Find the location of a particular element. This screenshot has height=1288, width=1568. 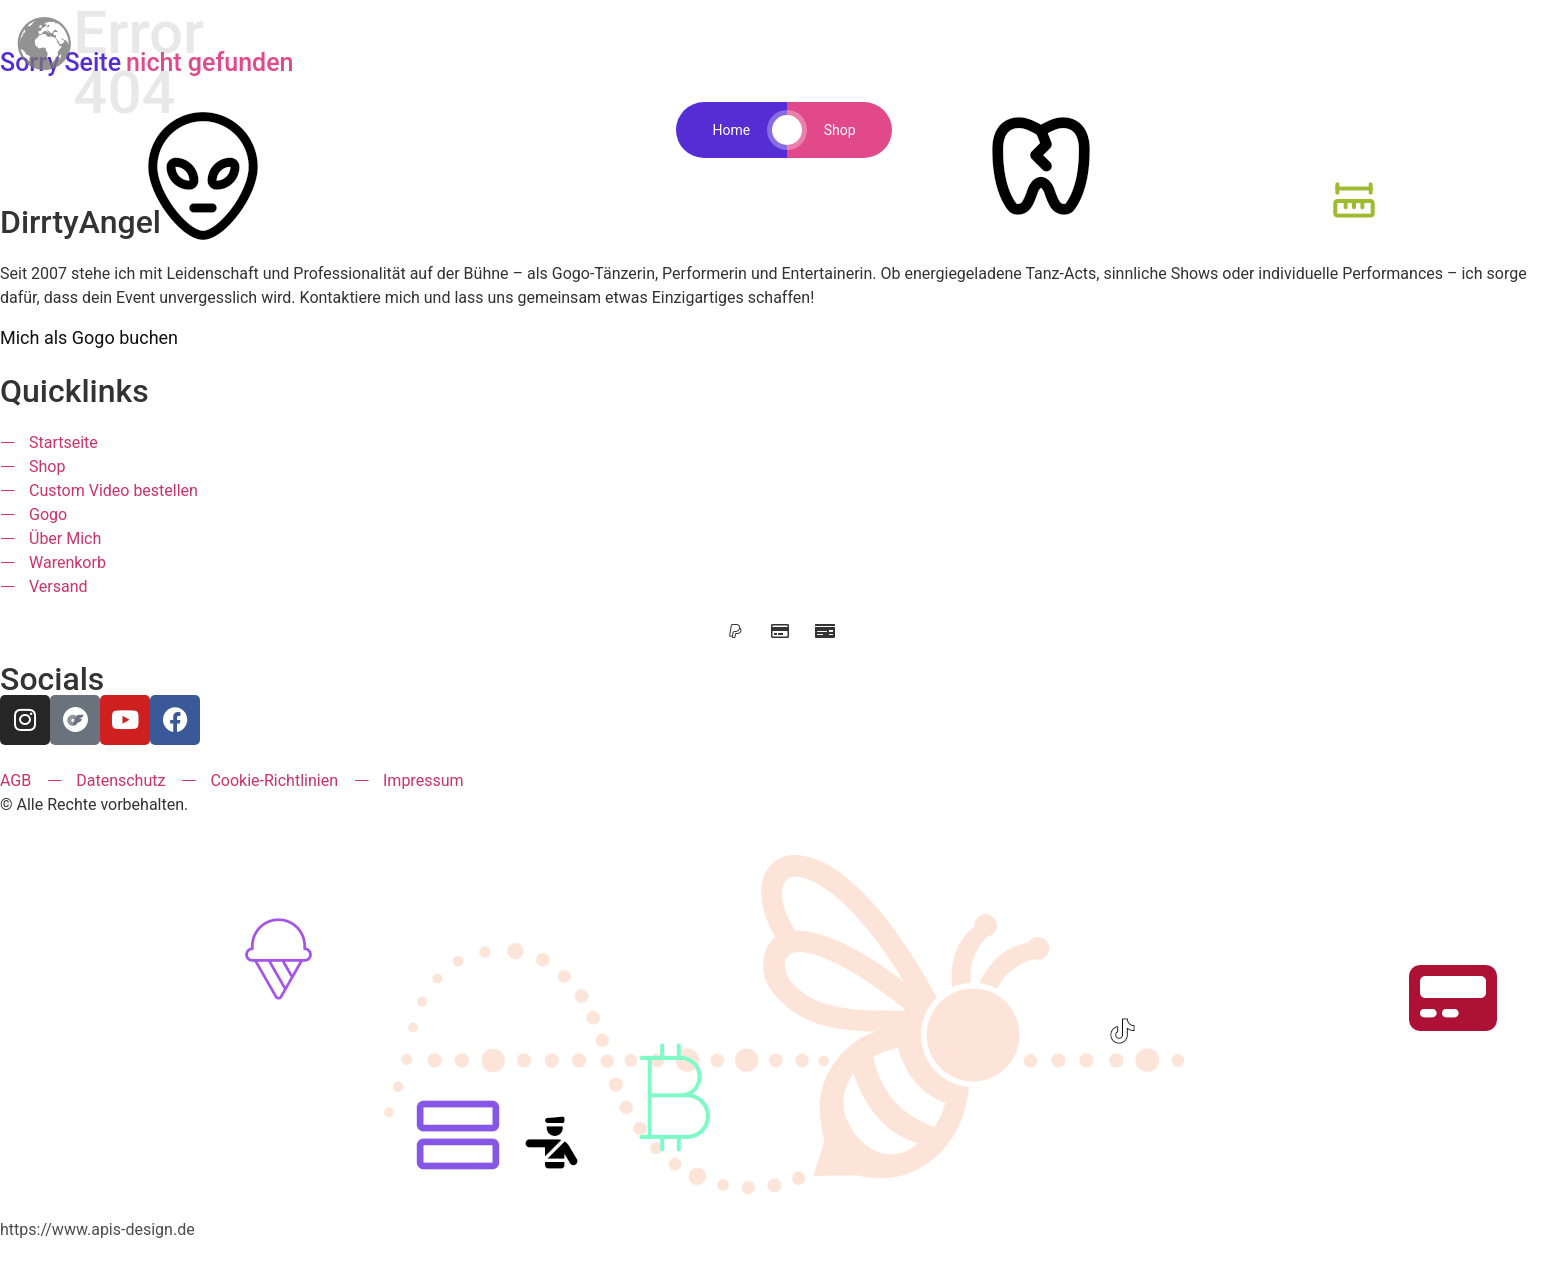

indicates pager or beeper device is located at coordinates (1453, 998).